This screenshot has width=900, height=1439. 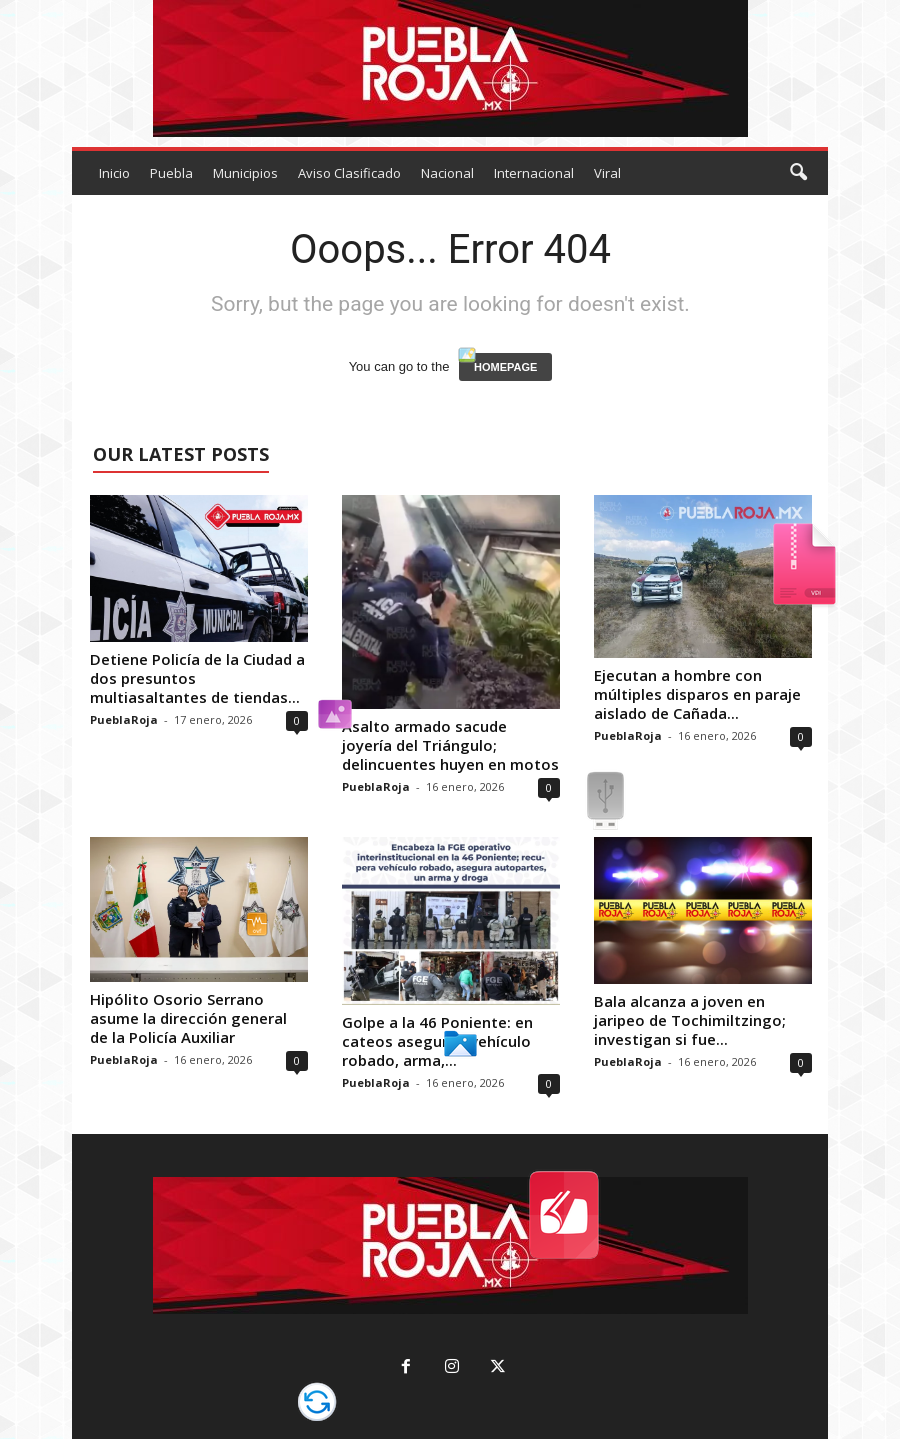 I want to click on a virtualbox virtual disk image file, so click(x=804, y=565).